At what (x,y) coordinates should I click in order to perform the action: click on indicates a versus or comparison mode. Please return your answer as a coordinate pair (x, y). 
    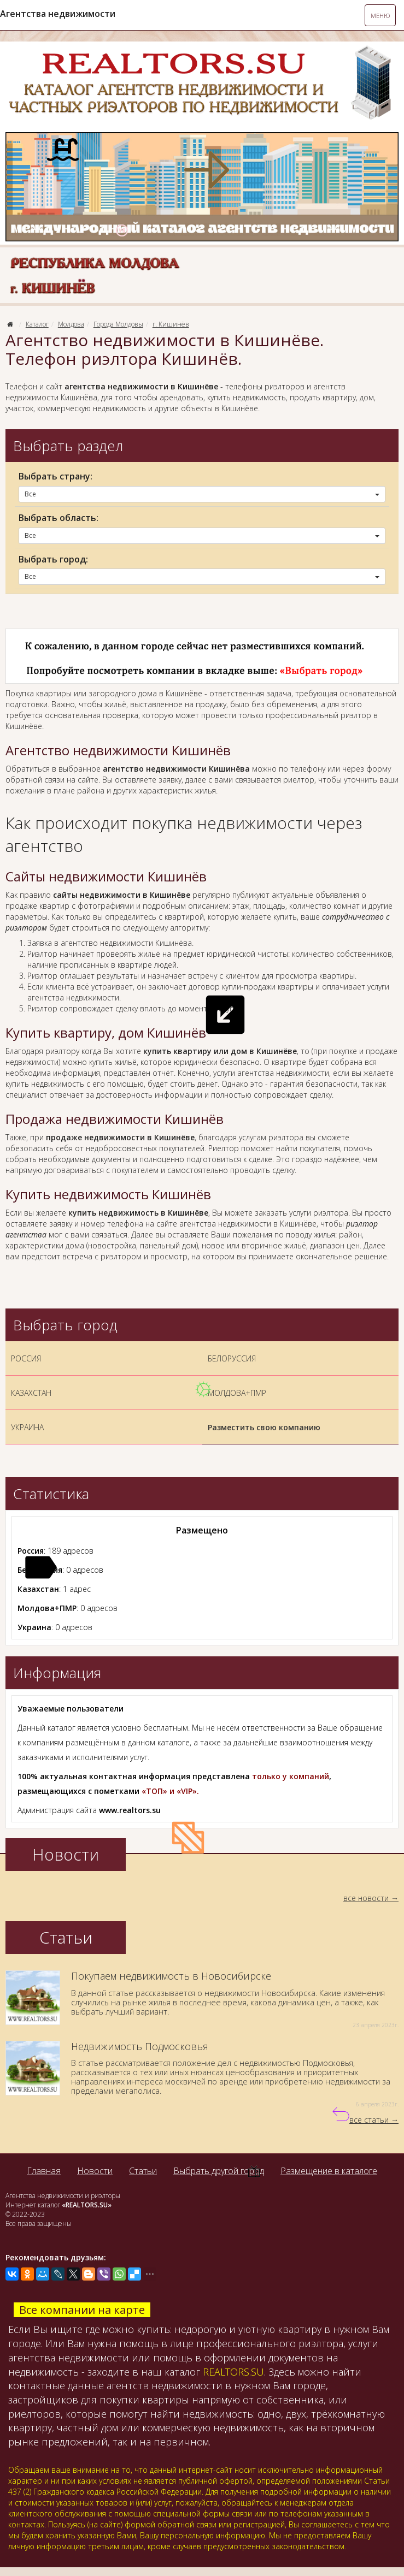
    Looking at the image, I should click on (122, 230).